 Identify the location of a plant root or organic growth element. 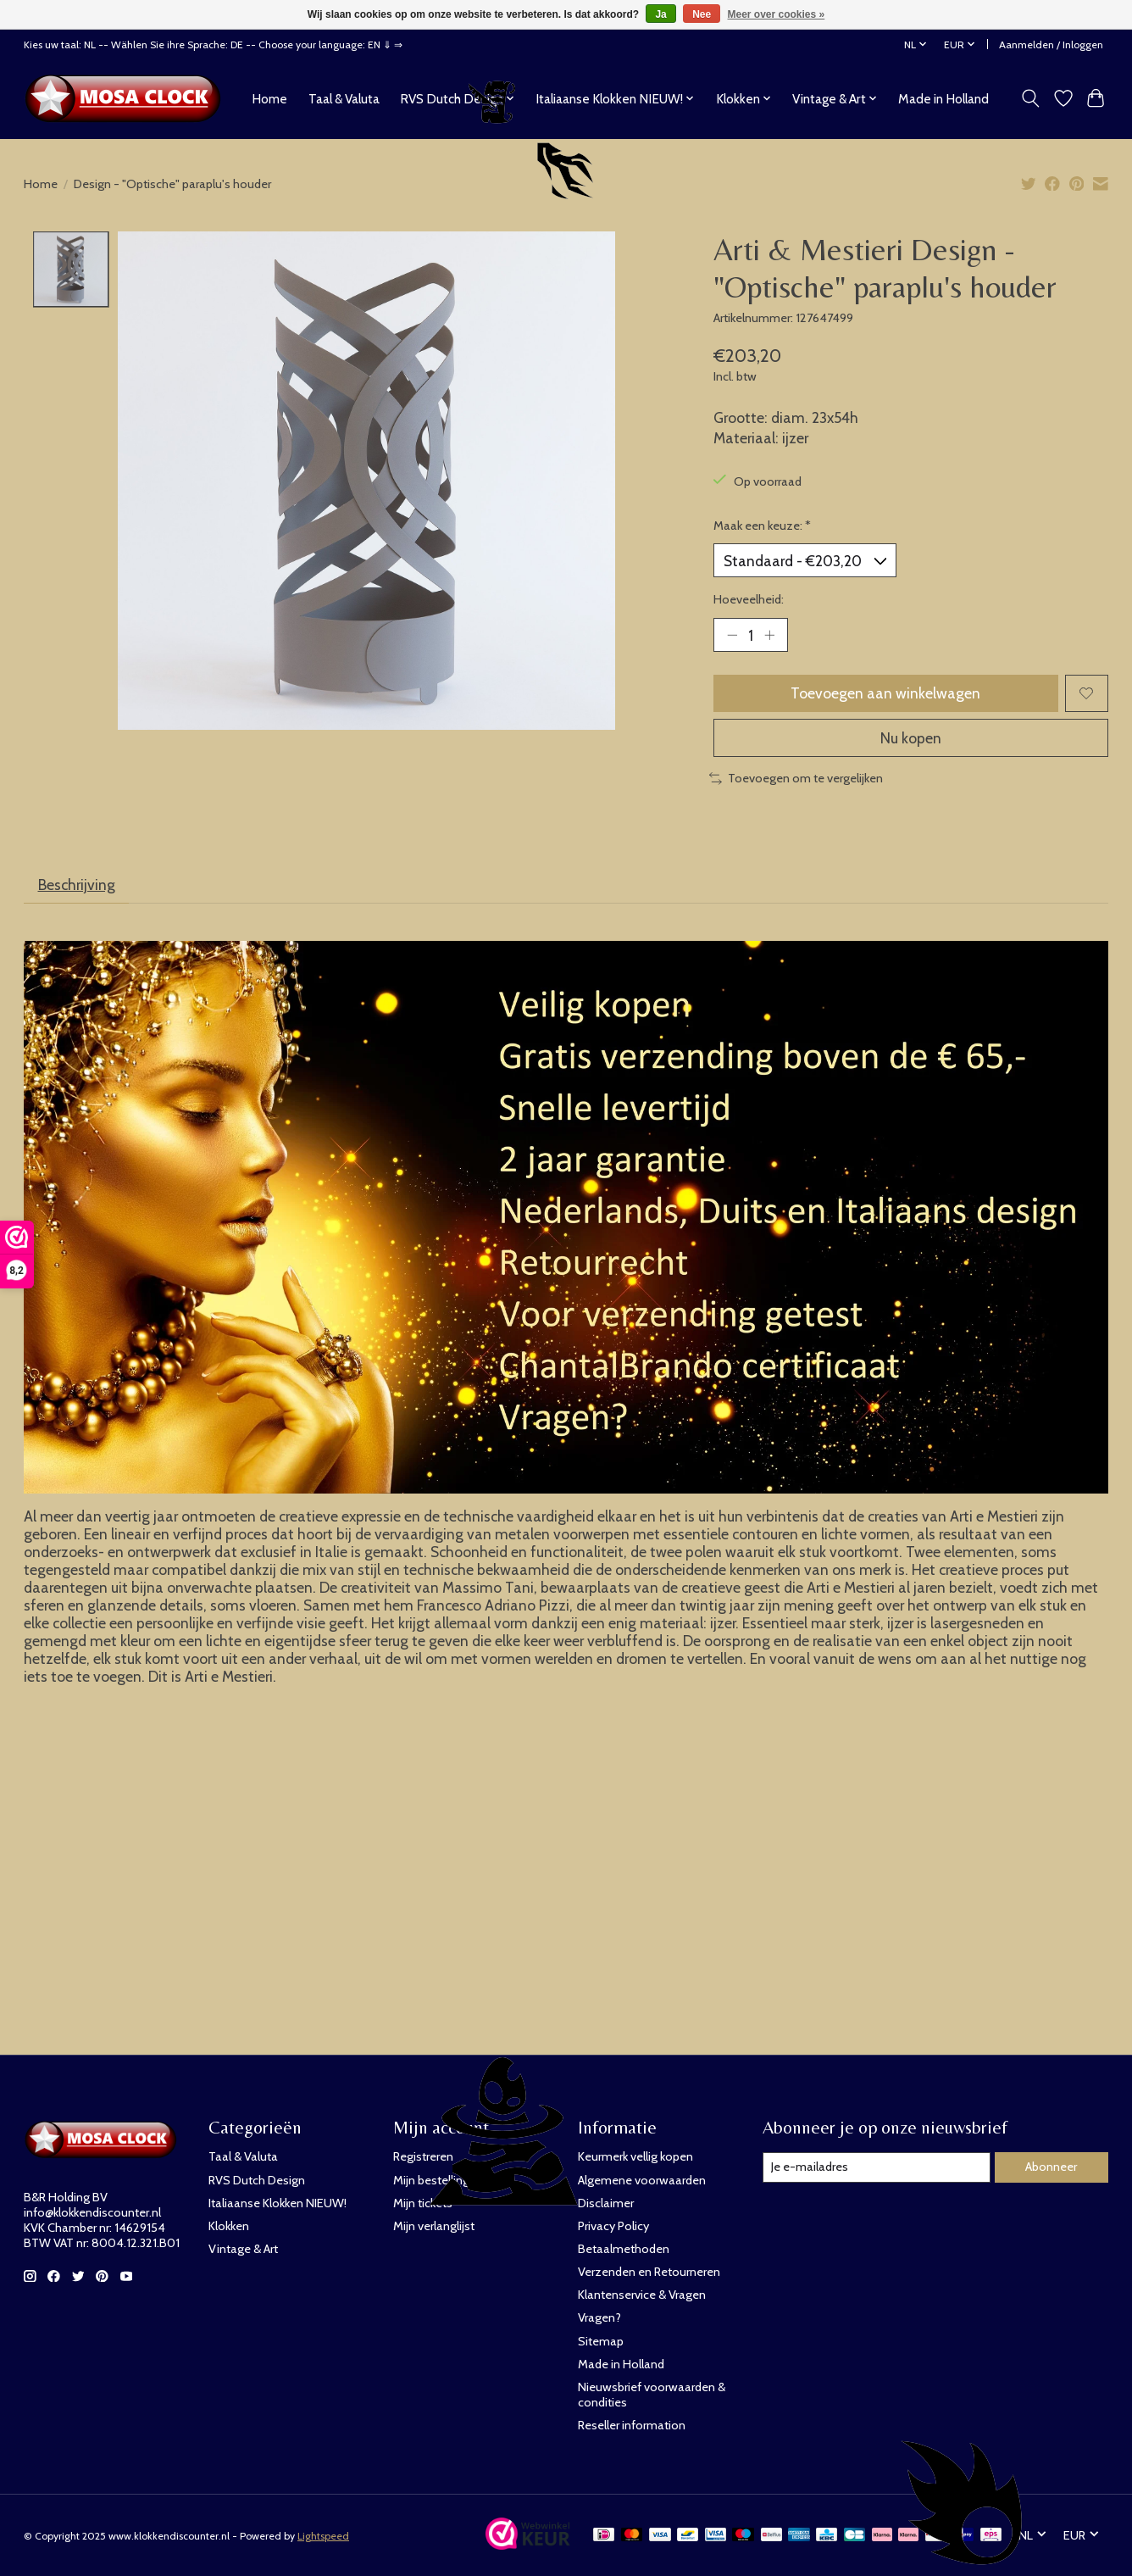
(565, 170).